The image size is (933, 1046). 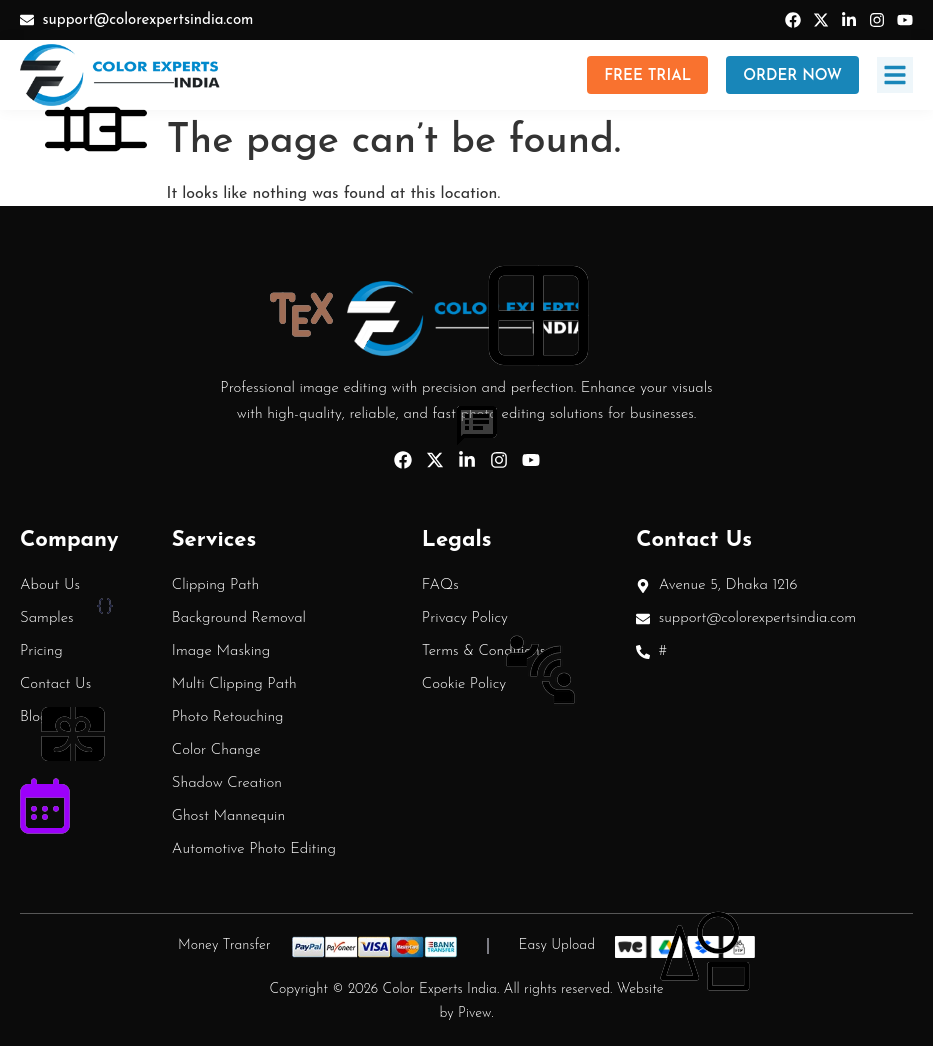 I want to click on switch to grid view, so click(x=538, y=315).